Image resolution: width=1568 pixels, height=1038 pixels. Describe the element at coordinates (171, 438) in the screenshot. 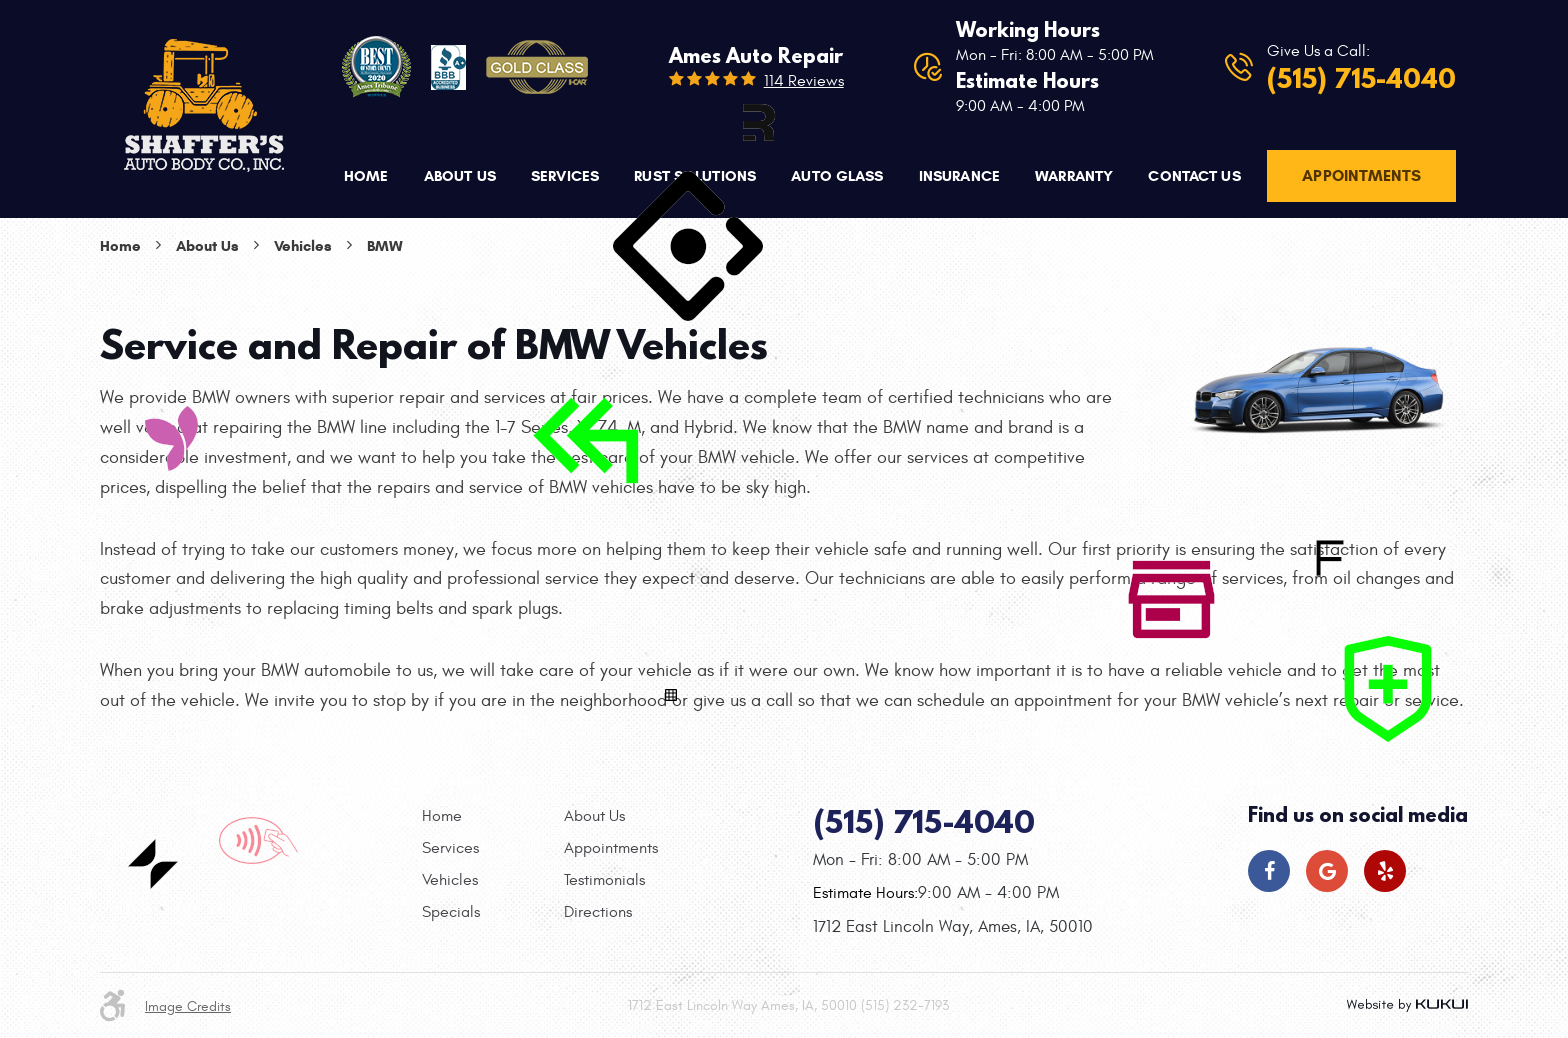

I see `yii php framework logo` at that location.